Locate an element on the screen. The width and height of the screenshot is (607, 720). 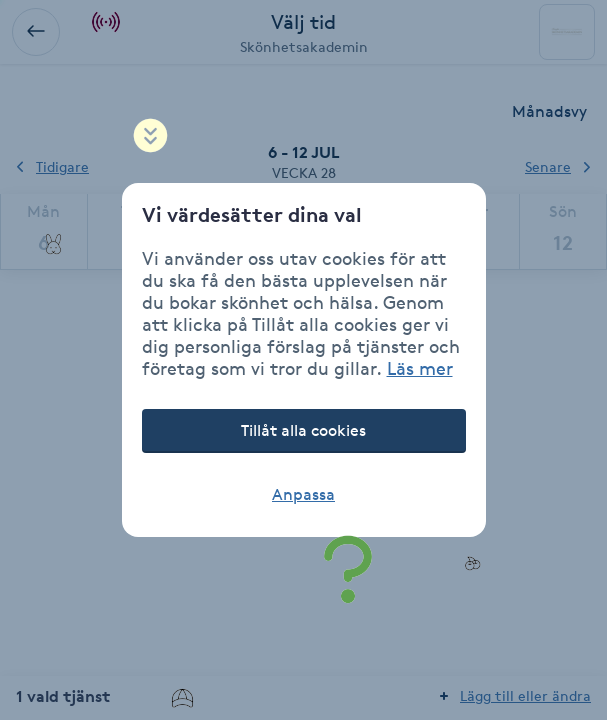
access pet or animal-related features is located at coordinates (53, 244).